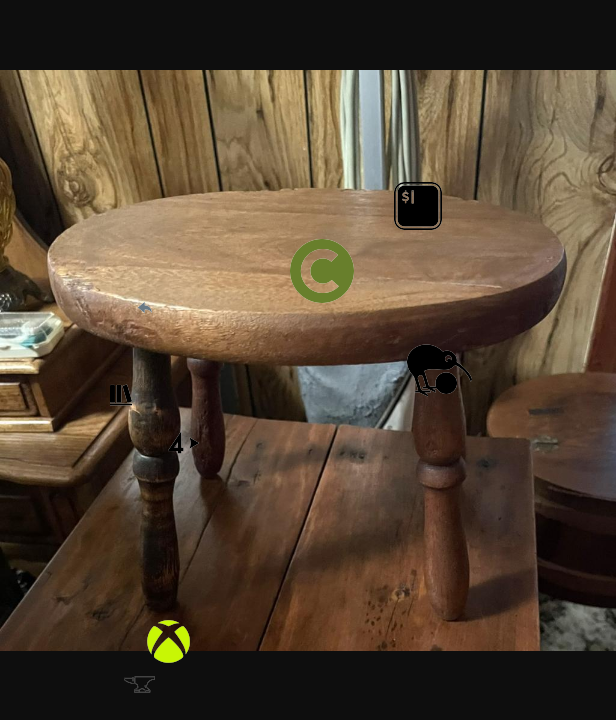 Image resolution: width=616 pixels, height=720 pixels. Describe the element at coordinates (418, 206) in the screenshot. I see `open iTerm2 terminal application` at that location.